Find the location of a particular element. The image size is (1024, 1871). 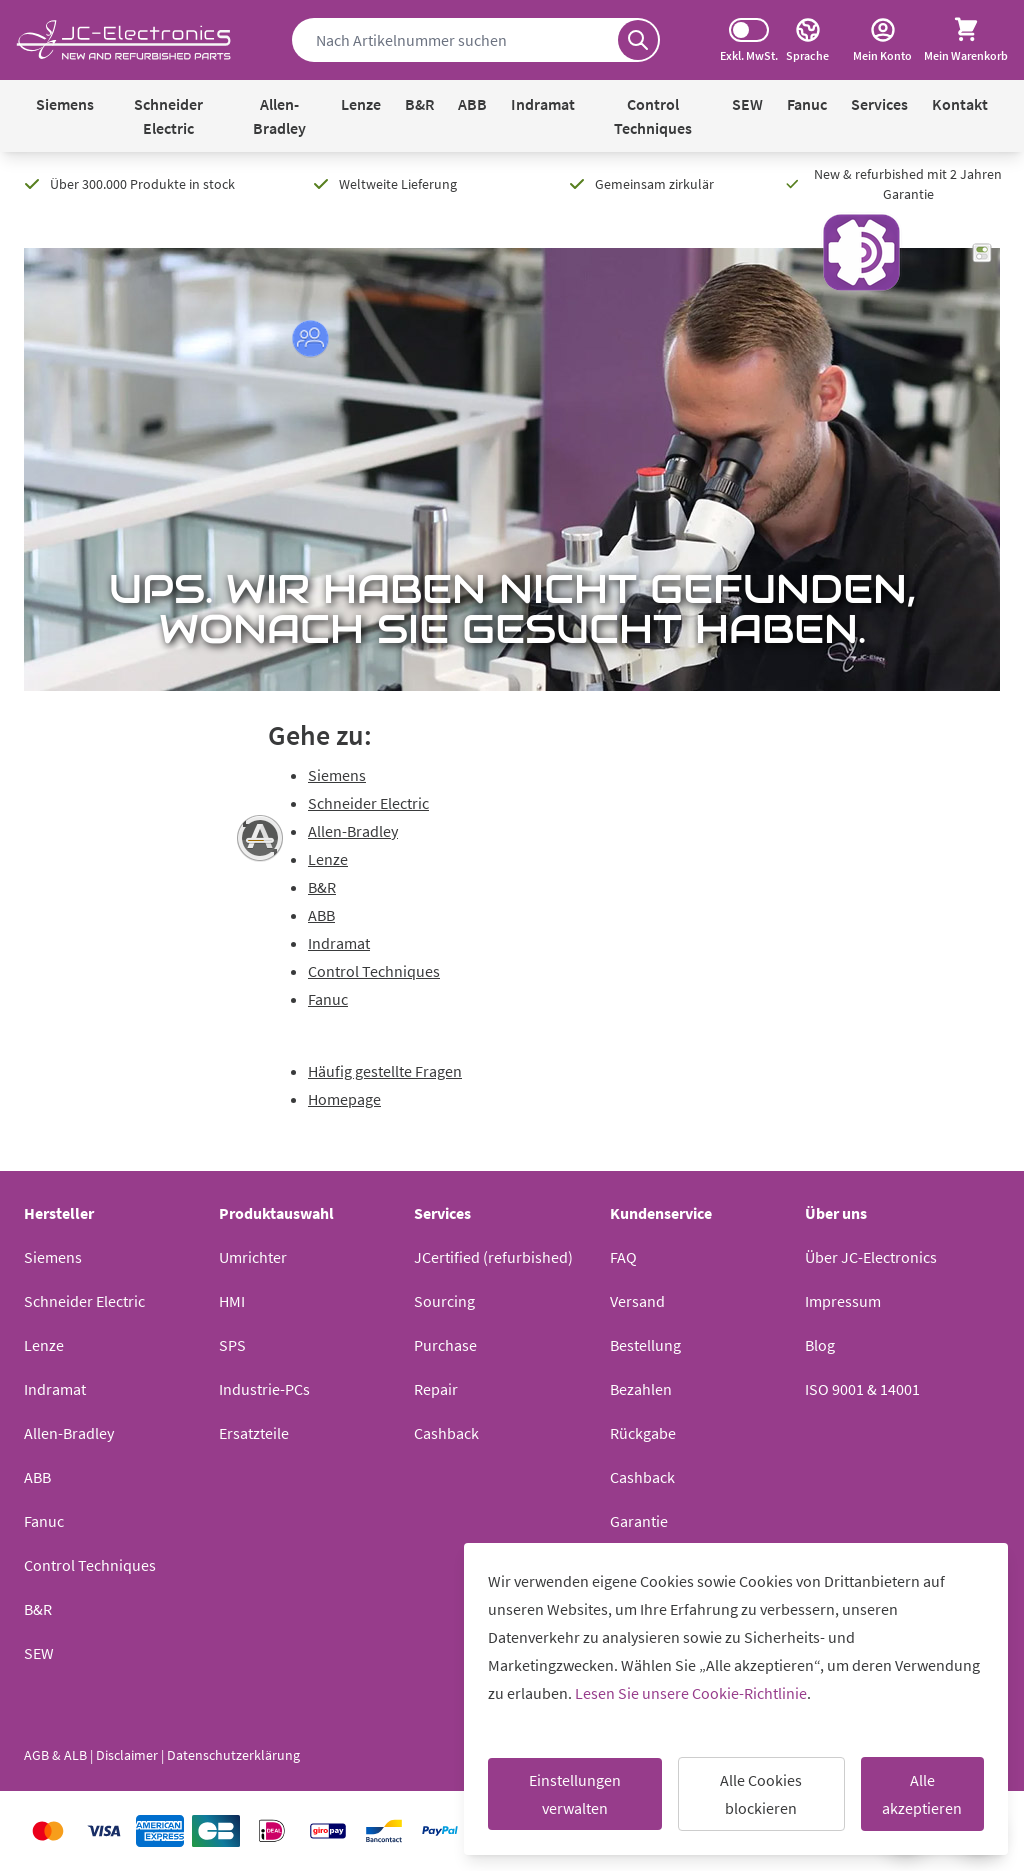

open the software update manager is located at coordinates (260, 838).